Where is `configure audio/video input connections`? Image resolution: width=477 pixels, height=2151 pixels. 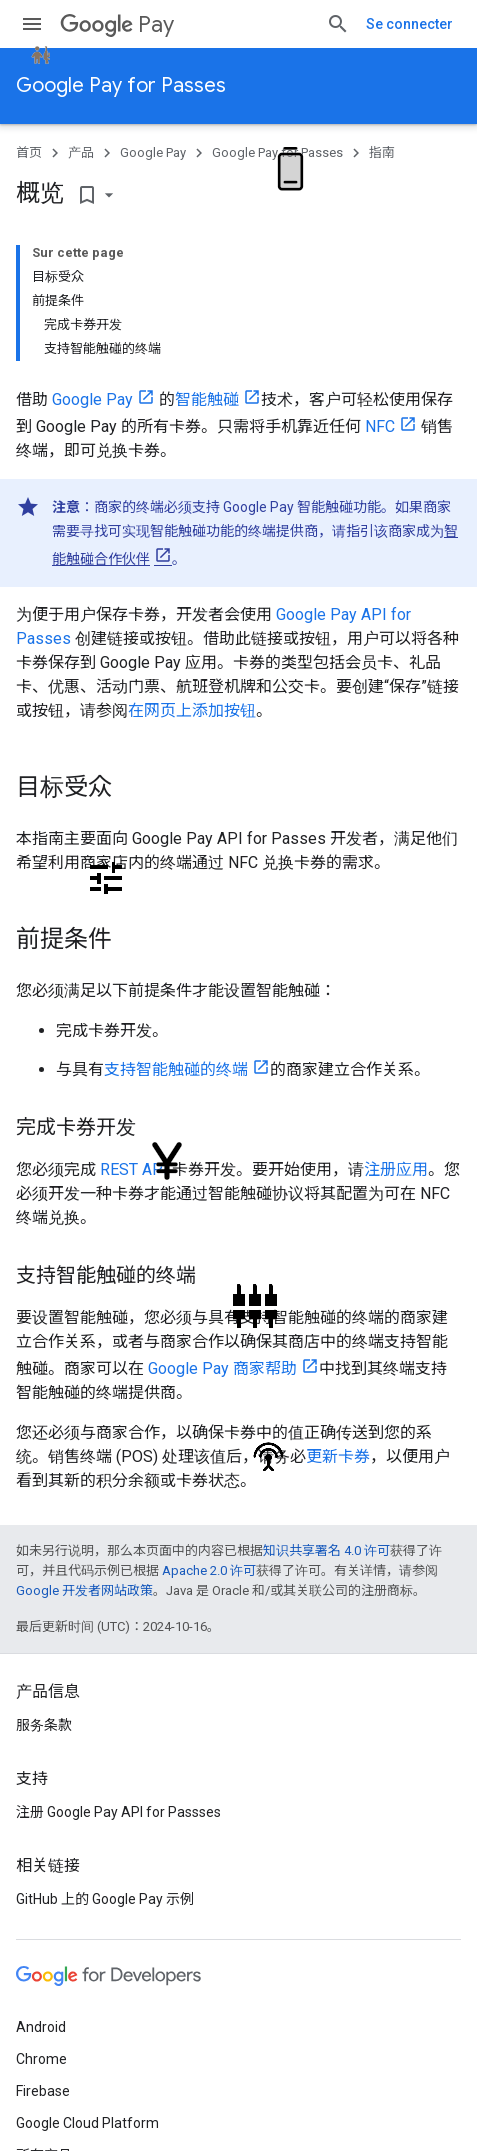
configure audio/video input connections is located at coordinates (255, 1306).